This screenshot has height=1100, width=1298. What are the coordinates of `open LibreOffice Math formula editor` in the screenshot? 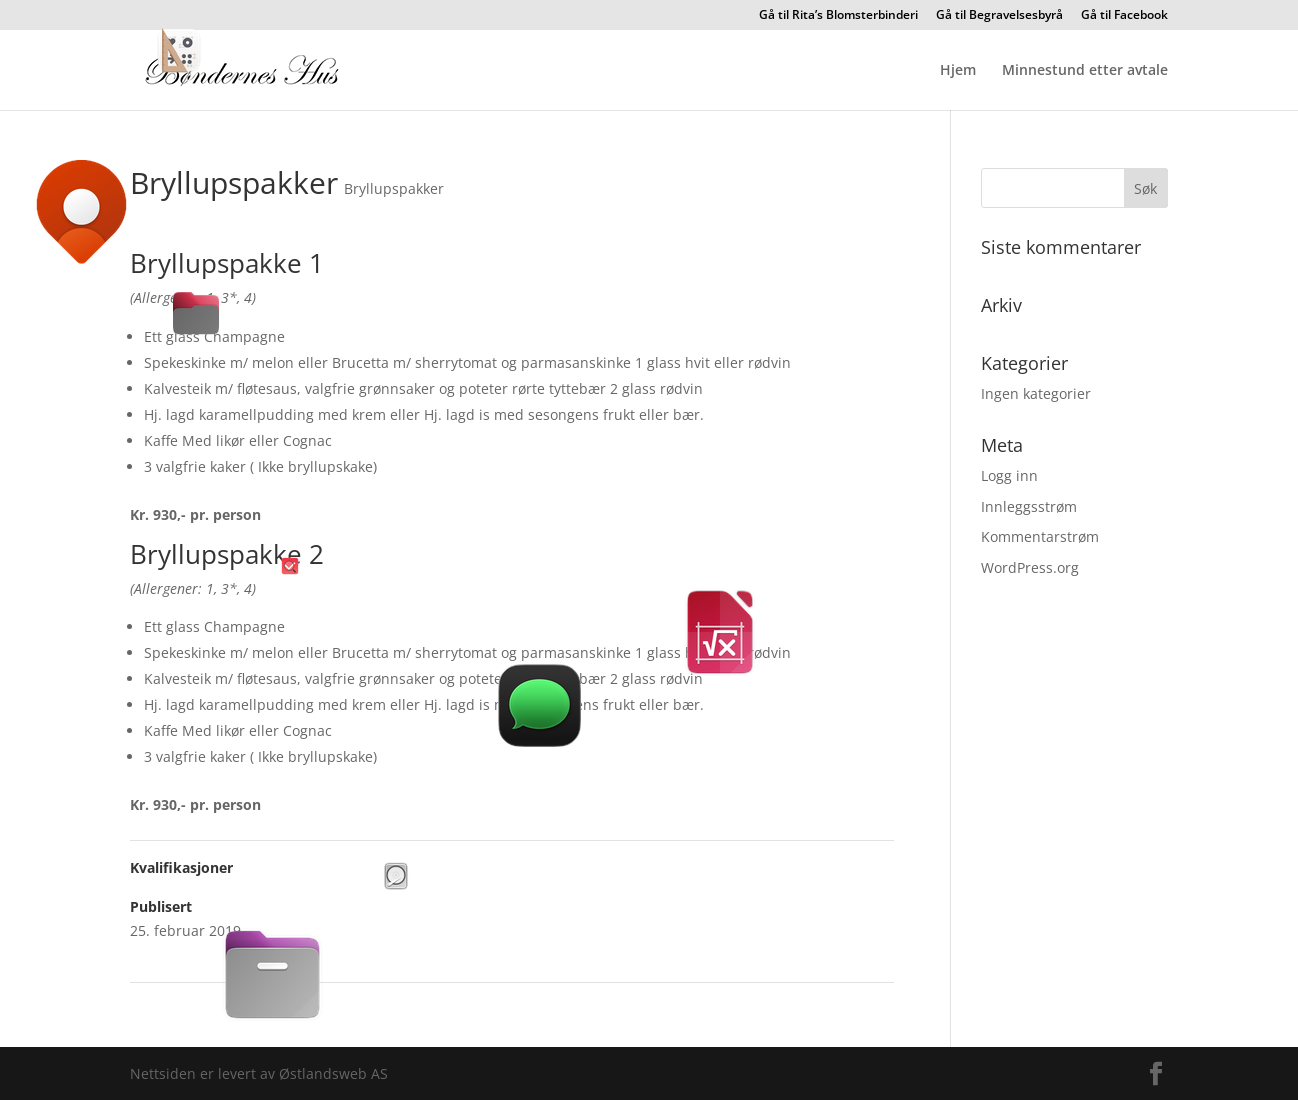 It's located at (720, 632).